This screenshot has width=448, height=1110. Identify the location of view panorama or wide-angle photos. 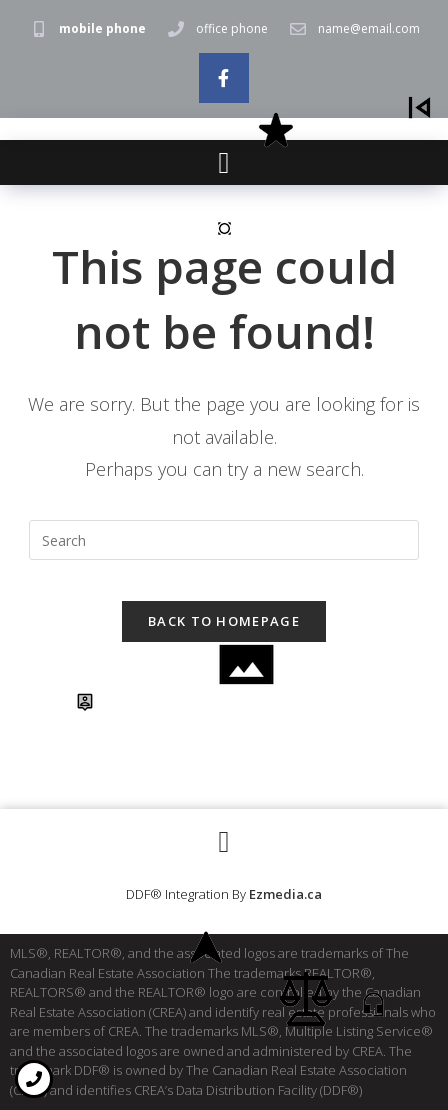
(246, 664).